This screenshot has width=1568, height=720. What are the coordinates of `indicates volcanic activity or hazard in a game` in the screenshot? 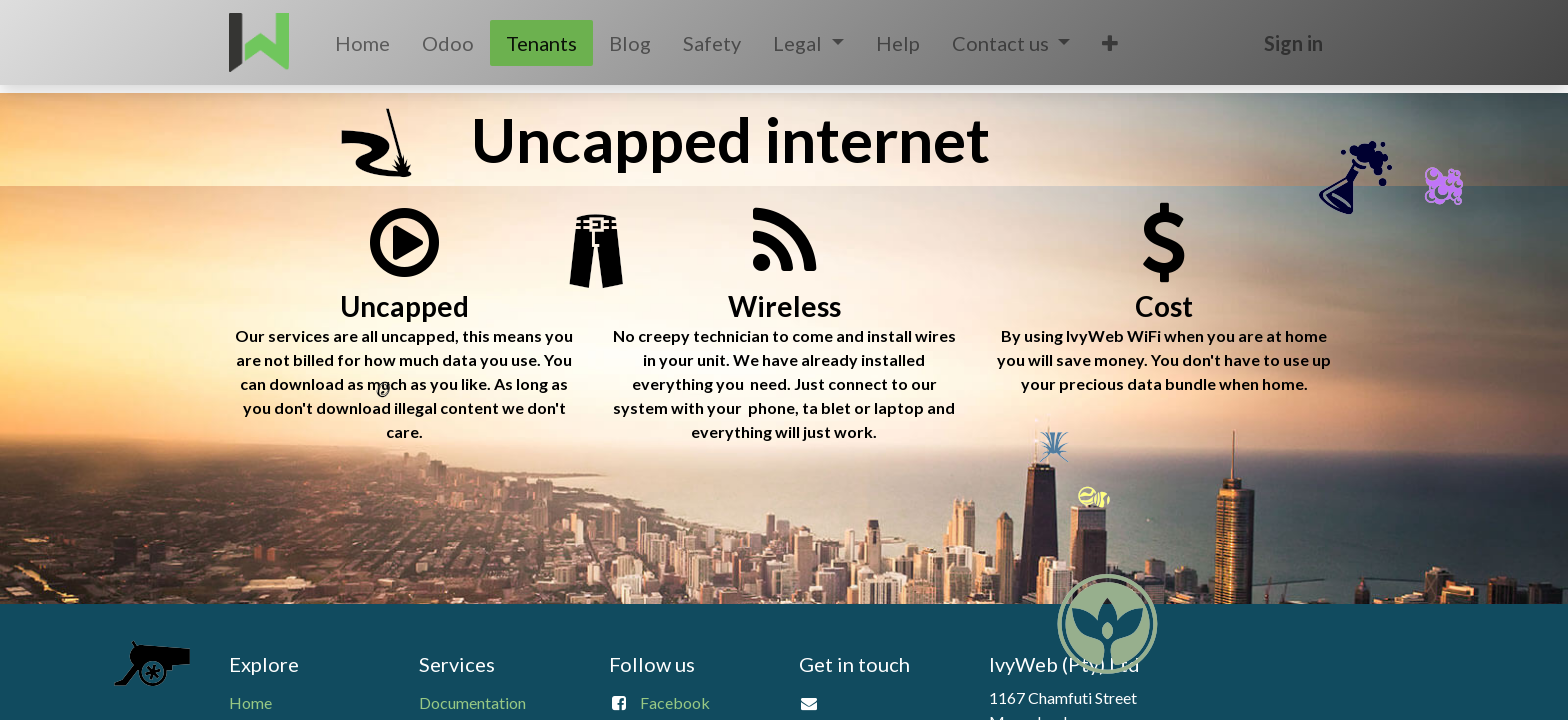 It's located at (1054, 447).